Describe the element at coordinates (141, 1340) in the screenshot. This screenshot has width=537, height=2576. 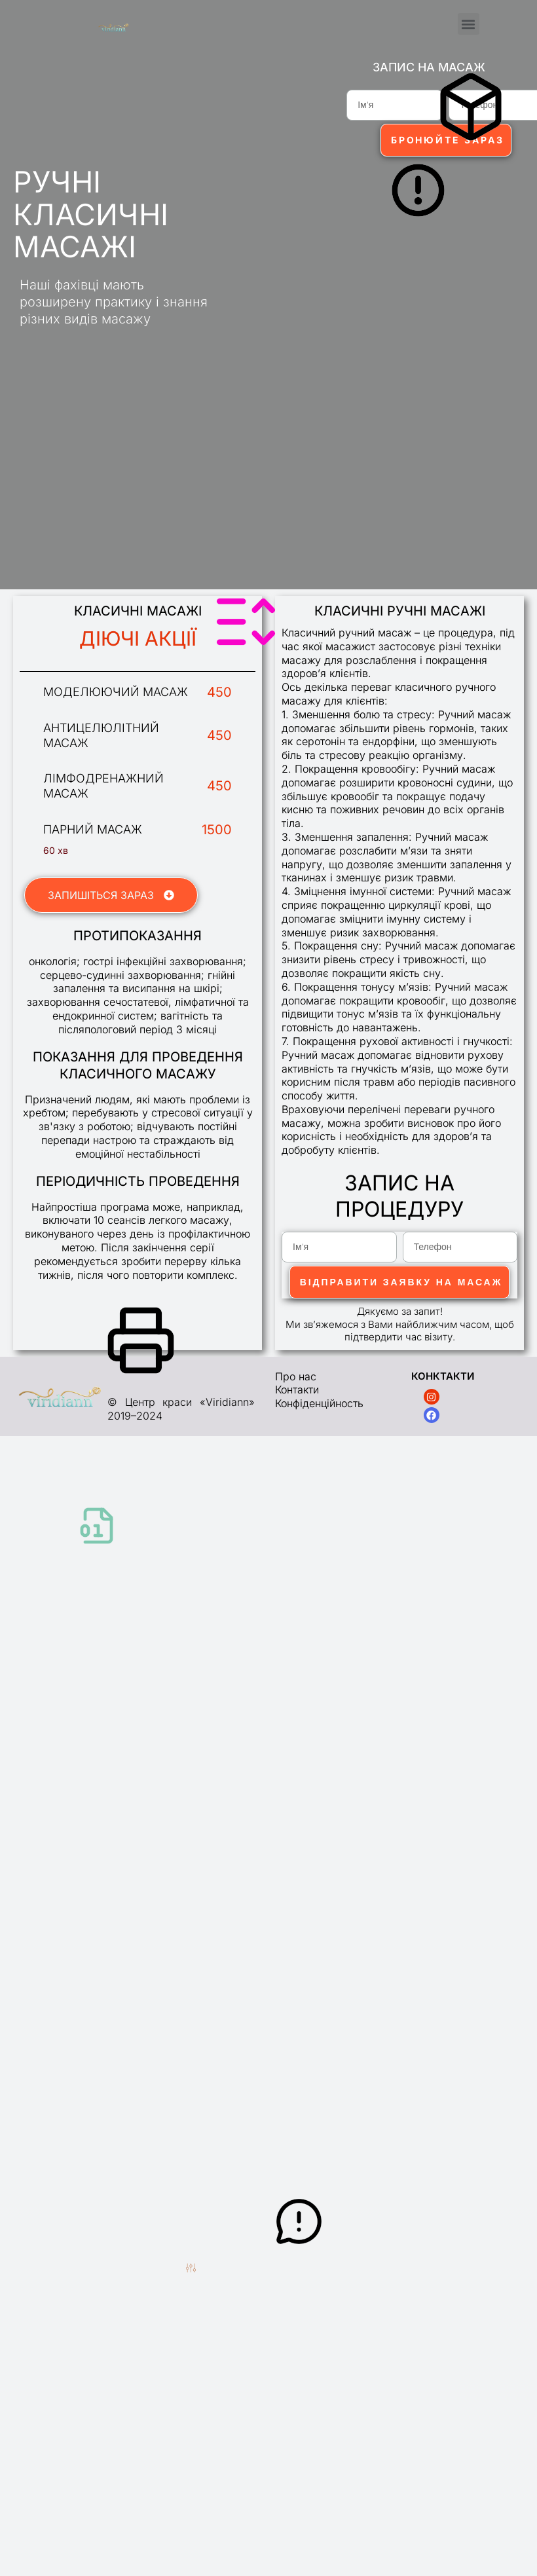
I see `print the current document` at that location.